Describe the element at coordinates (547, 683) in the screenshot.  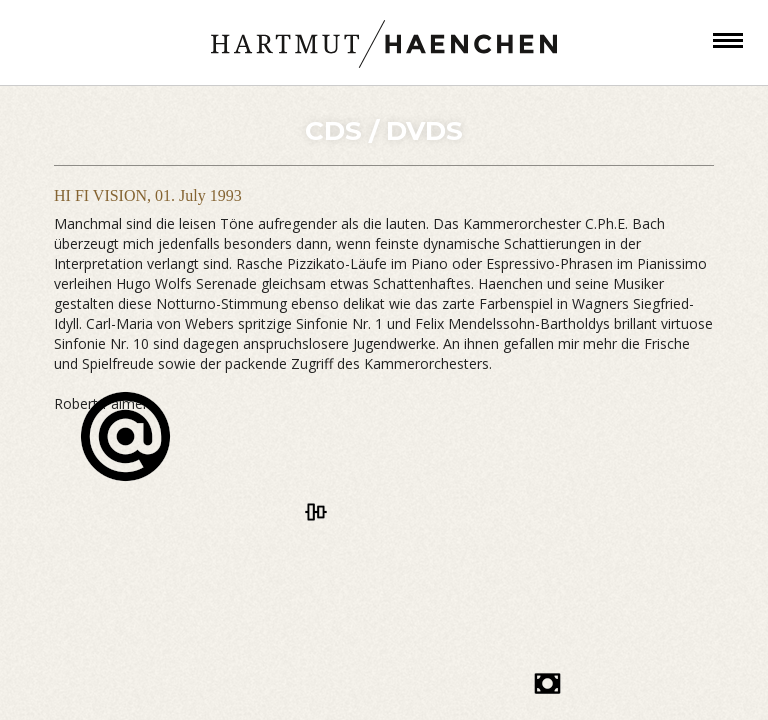
I see `view cash or currency balance` at that location.